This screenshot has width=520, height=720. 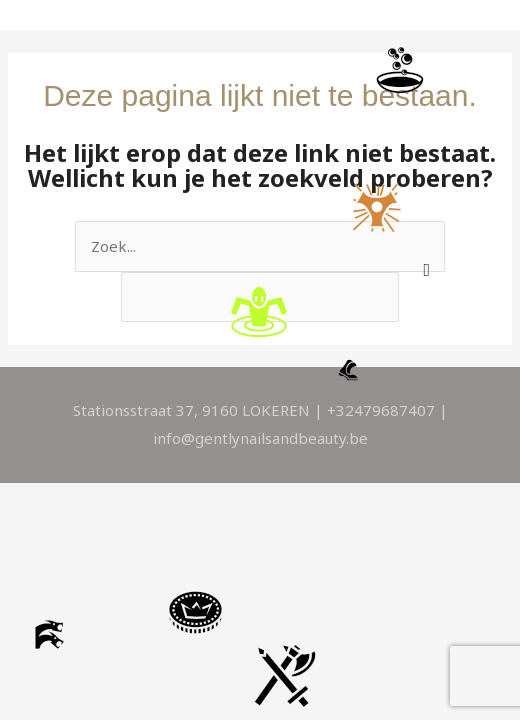 What do you see at coordinates (259, 312) in the screenshot?
I see `indicates quicksand hazard or trap in game` at bounding box center [259, 312].